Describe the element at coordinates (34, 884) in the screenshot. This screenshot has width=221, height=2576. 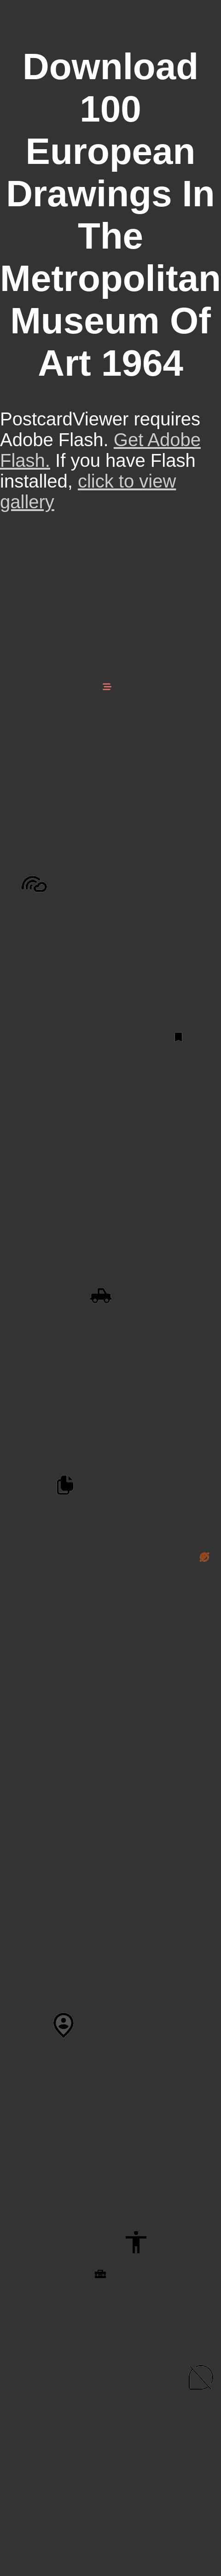
I see `view weather conditions` at that location.